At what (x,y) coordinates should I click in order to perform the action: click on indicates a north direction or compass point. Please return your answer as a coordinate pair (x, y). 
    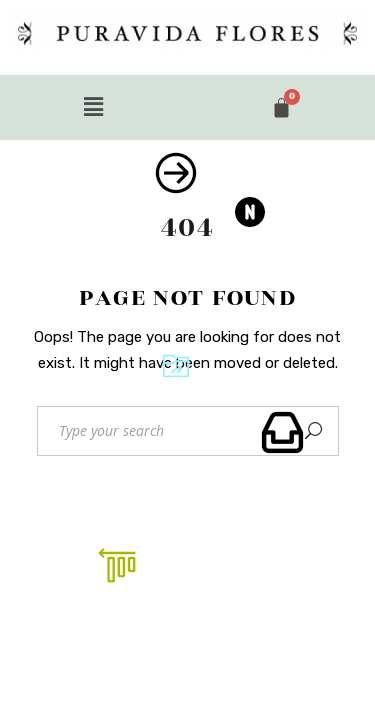
    Looking at the image, I should click on (250, 212).